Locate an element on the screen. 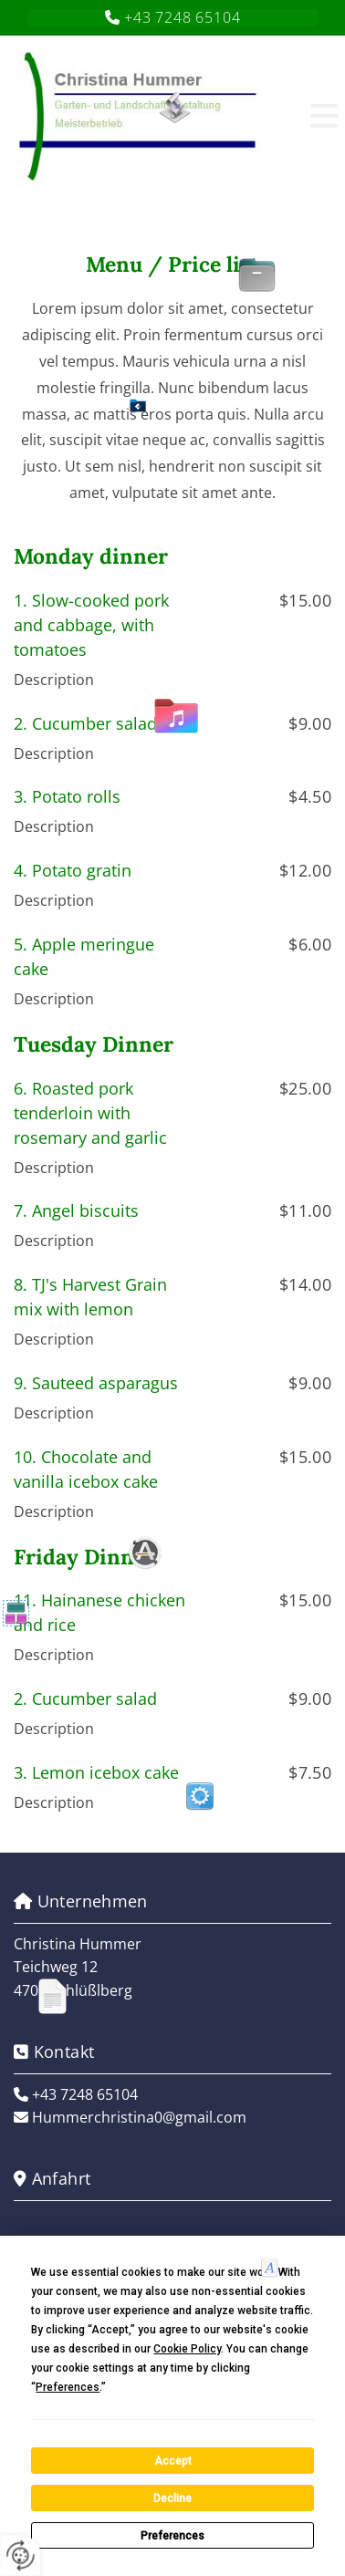 The height and width of the screenshot is (2576, 345). open wondershare recoverit project folder is located at coordinates (138, 406).